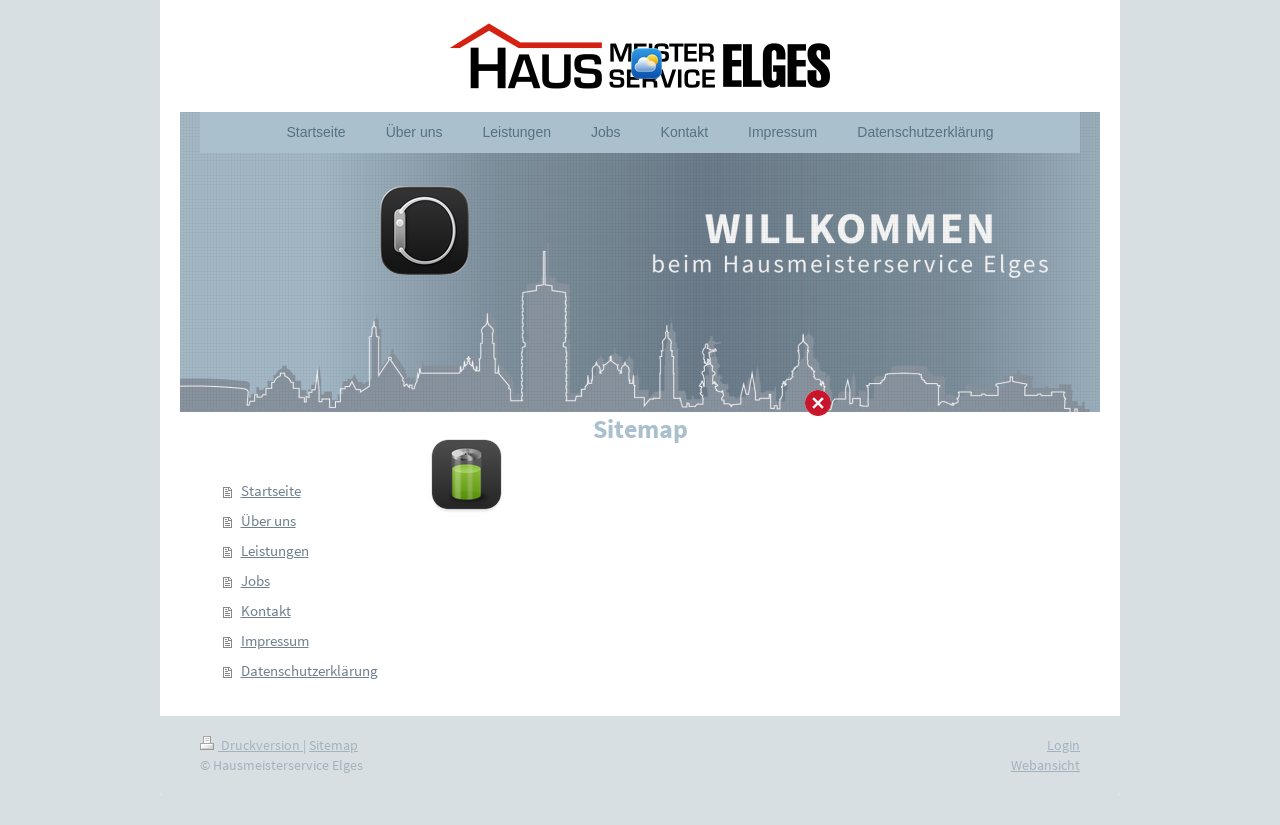 Image resolution: width=1280 pixels, height=825 pixels. What do you see at coordinates (466, 474) in the screenshot?
I see `open power management settings` at bounding box center [466, 474].